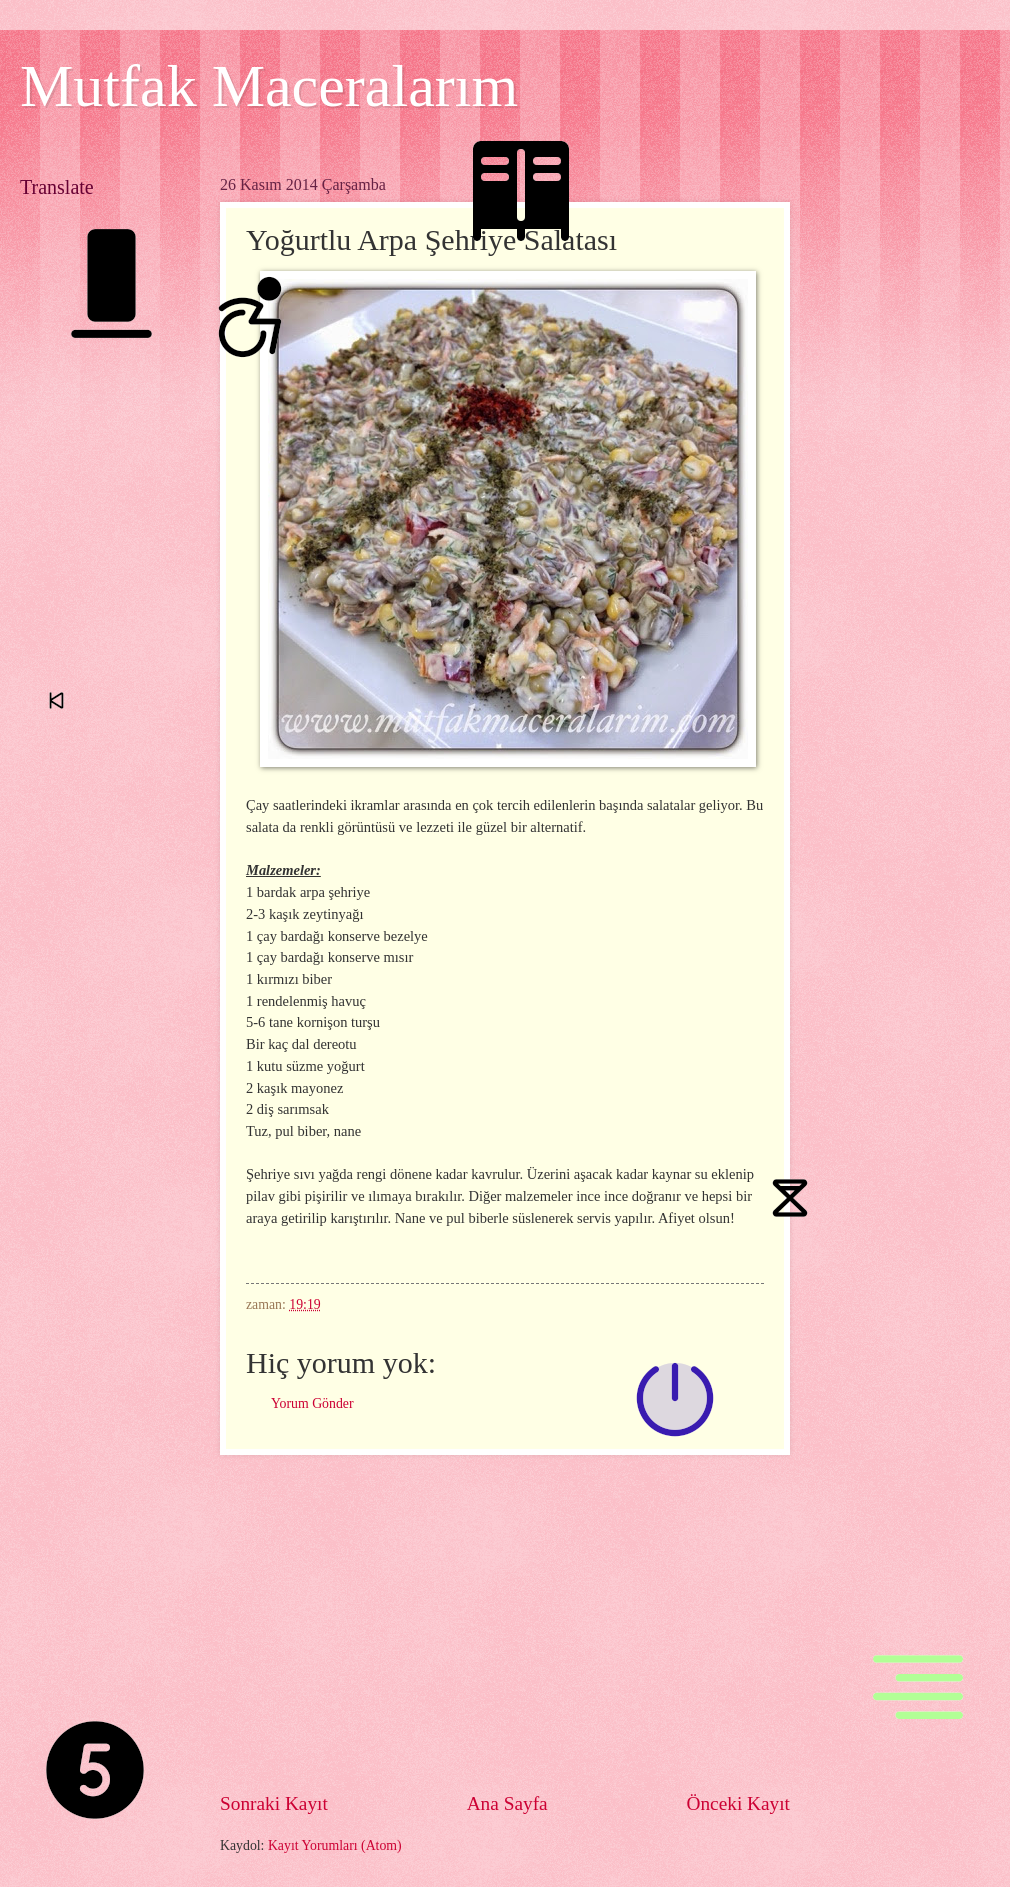 The image size is (1010, 1887). What do you see at coordinates (790, 1198) in the screenshot?
I see `indicates high time remaining or early stage of a process` at bounding box center [790, 1198].